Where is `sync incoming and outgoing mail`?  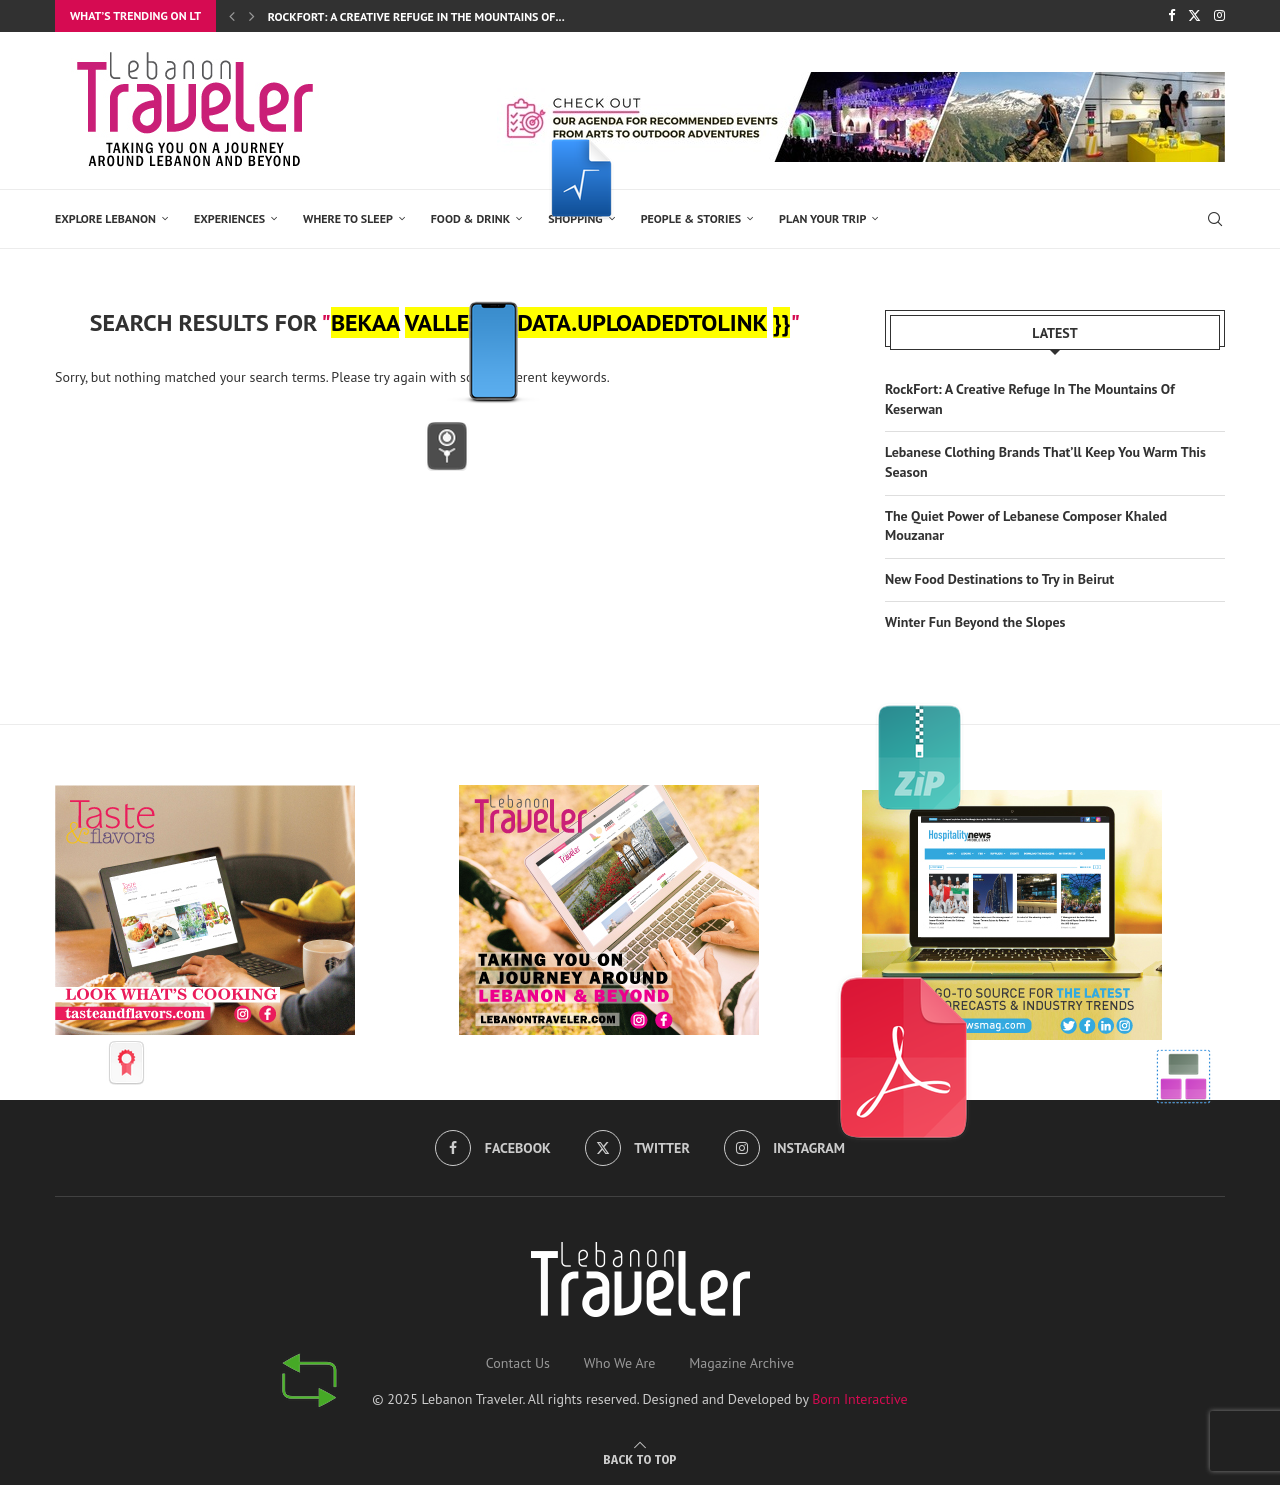 sync incoming and outgoing mail is located at coordinates (310, 1380).